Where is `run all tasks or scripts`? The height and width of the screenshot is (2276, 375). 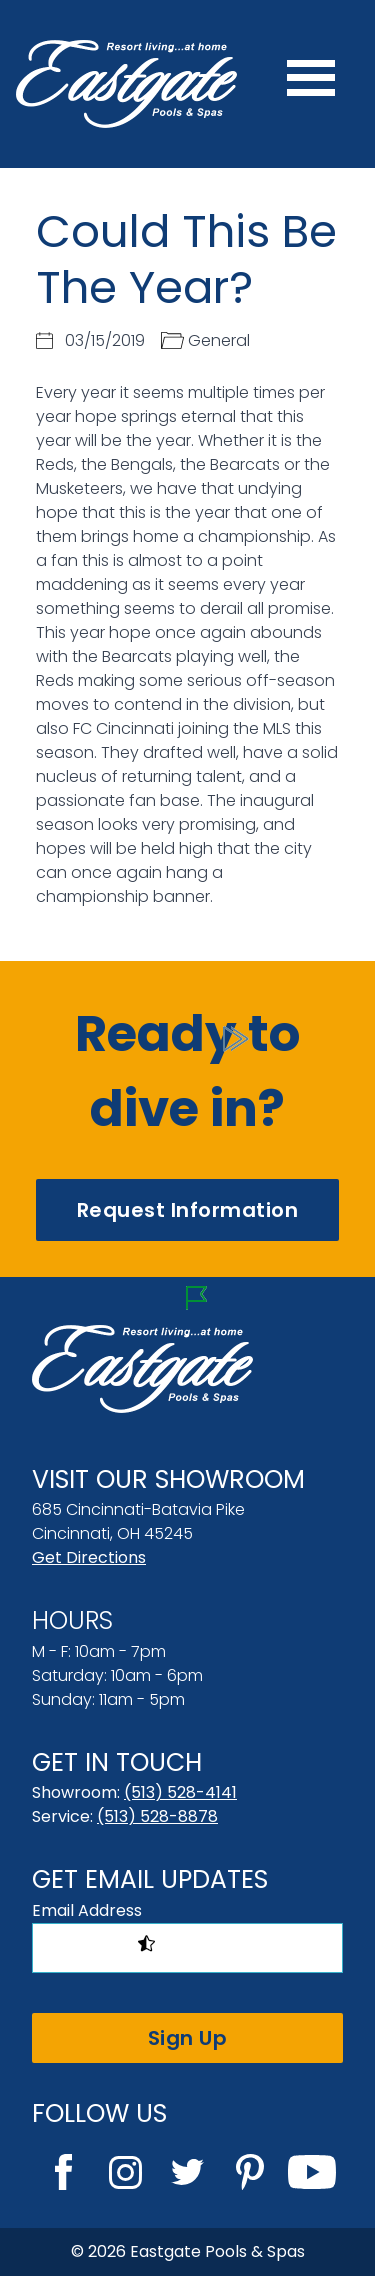 run all tasks or scripts is located at coordinates (235, 1038).